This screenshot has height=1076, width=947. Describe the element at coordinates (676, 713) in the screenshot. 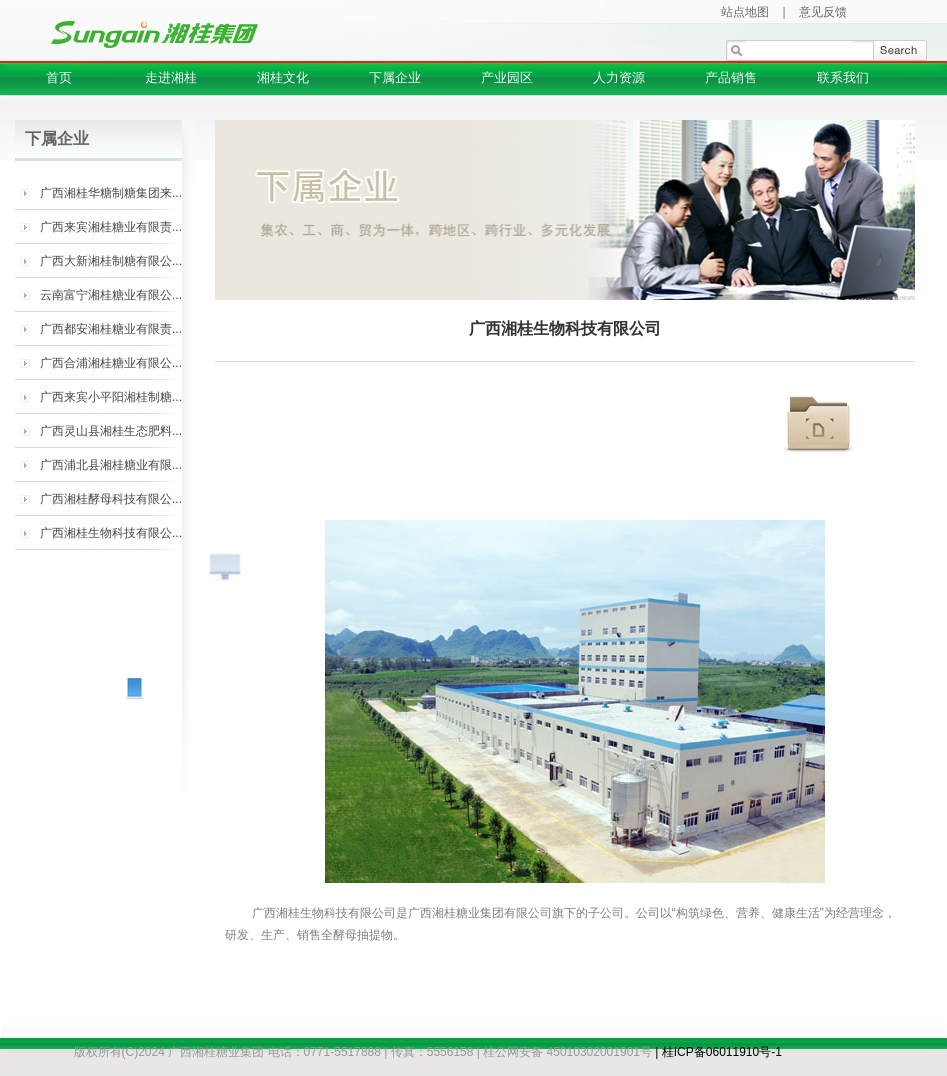

I see `open script editor to write or edit automation scripts` at that location.